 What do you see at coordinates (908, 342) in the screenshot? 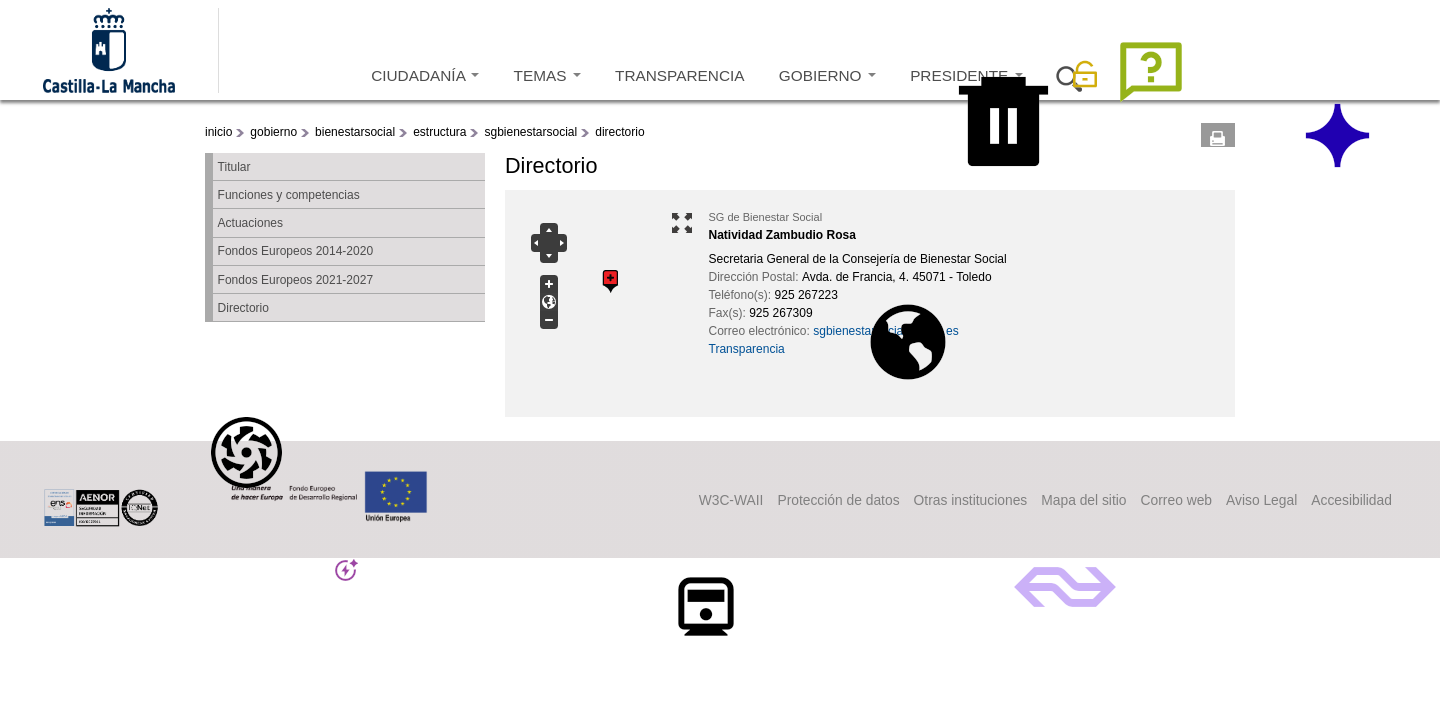
I see `view global or worldwide settings` at bounding box center [908, 342].